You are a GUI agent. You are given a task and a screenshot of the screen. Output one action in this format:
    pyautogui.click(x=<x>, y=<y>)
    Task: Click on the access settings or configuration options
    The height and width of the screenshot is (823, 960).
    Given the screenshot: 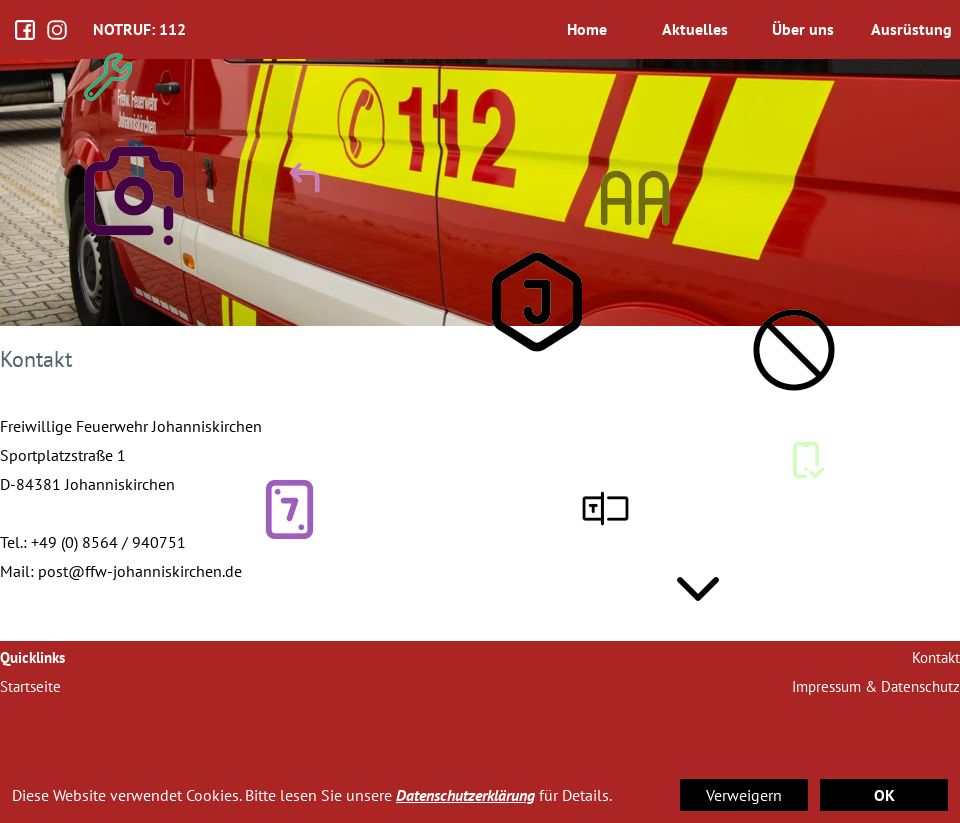 What is the action you would take?
    pyautogui.click(x=108, y=77)
    